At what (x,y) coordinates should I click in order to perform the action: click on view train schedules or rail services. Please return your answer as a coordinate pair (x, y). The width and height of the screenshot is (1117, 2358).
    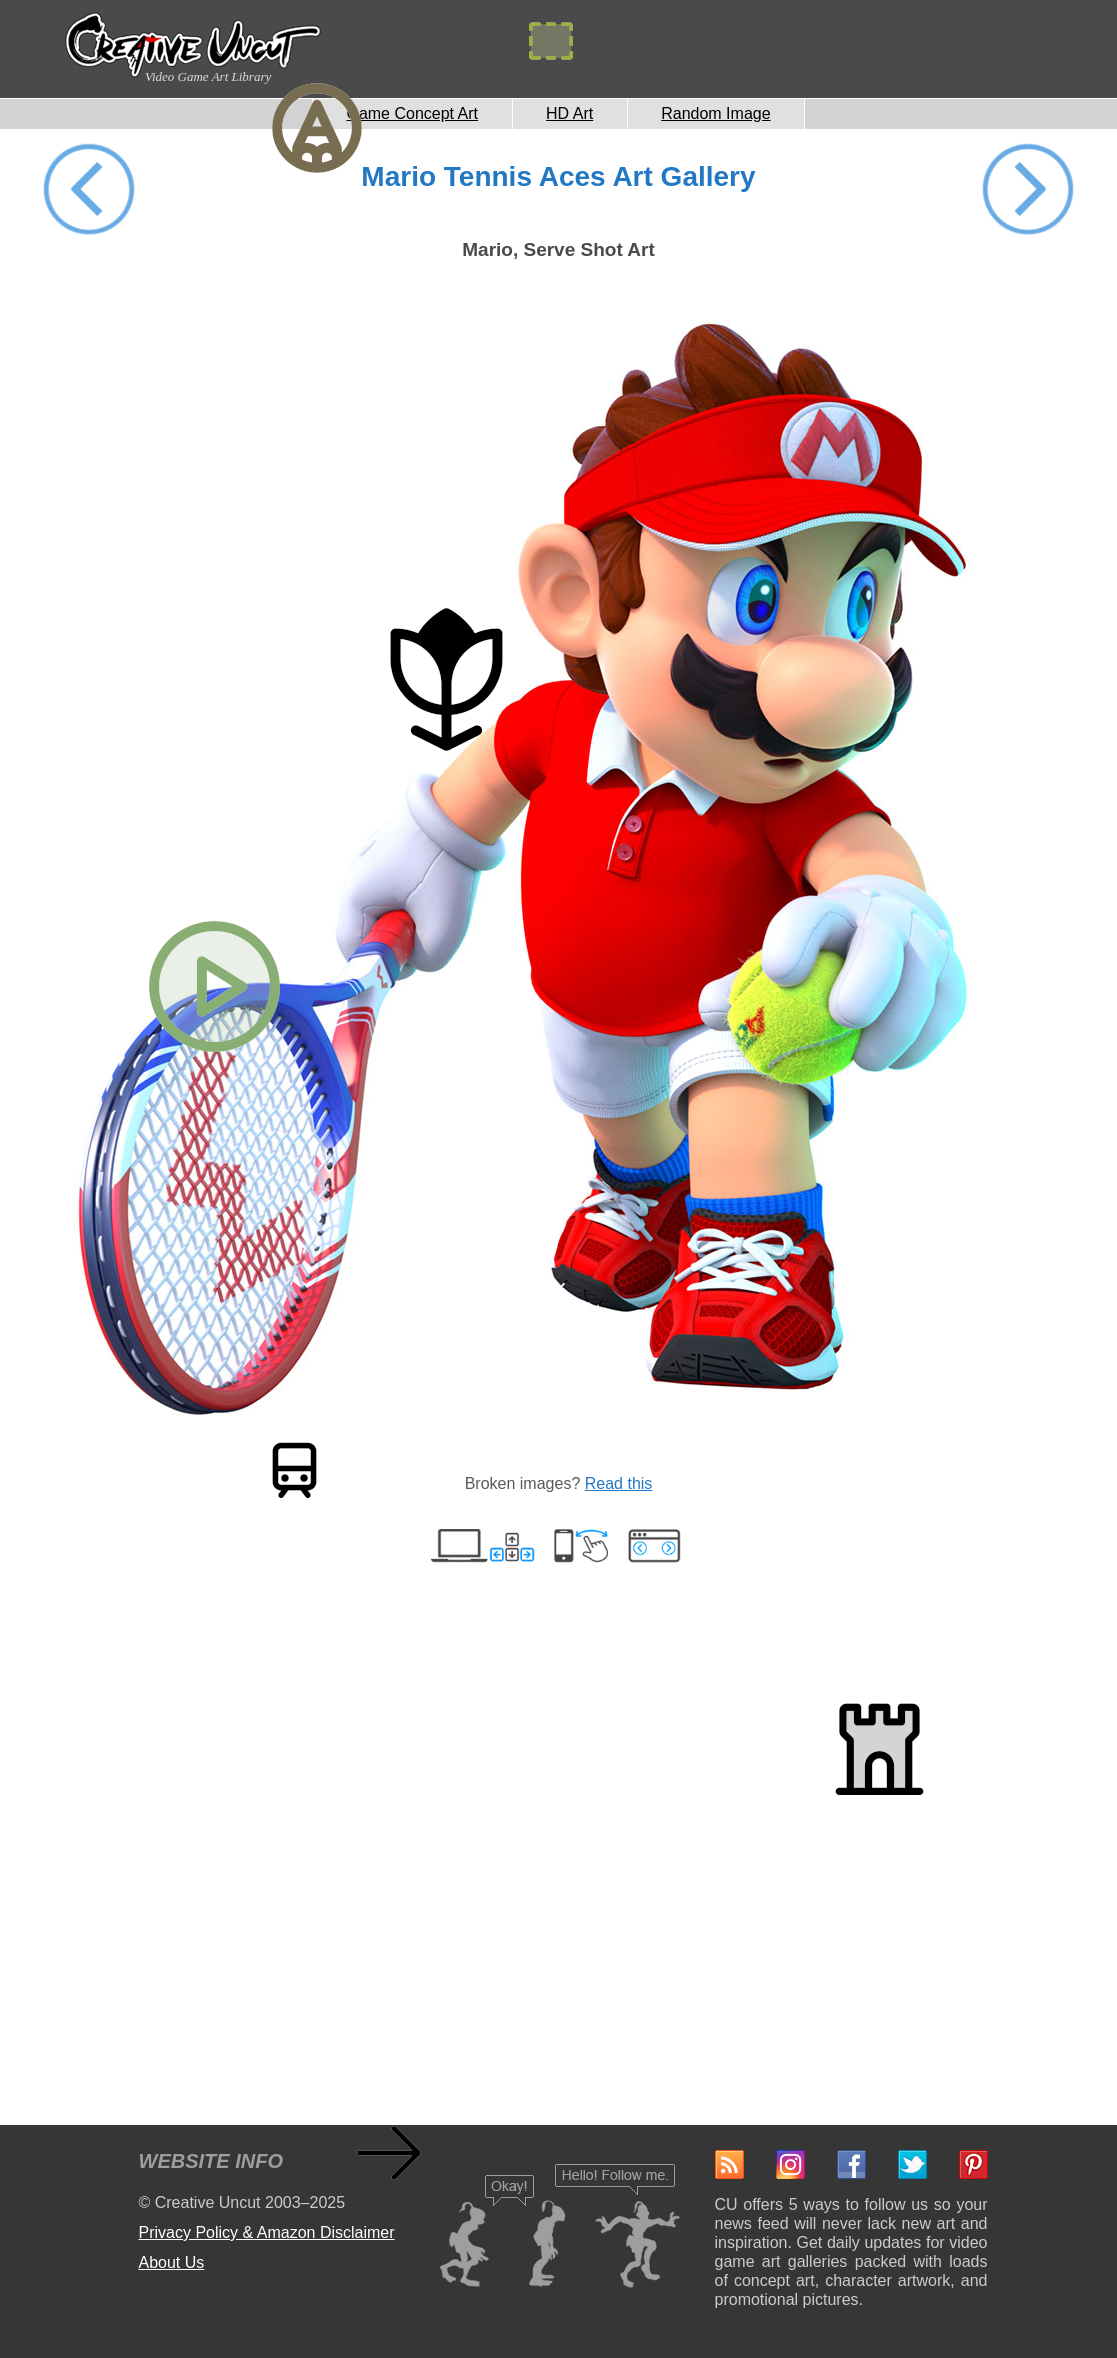
    Looking at the image, I should click on (294, 1468).